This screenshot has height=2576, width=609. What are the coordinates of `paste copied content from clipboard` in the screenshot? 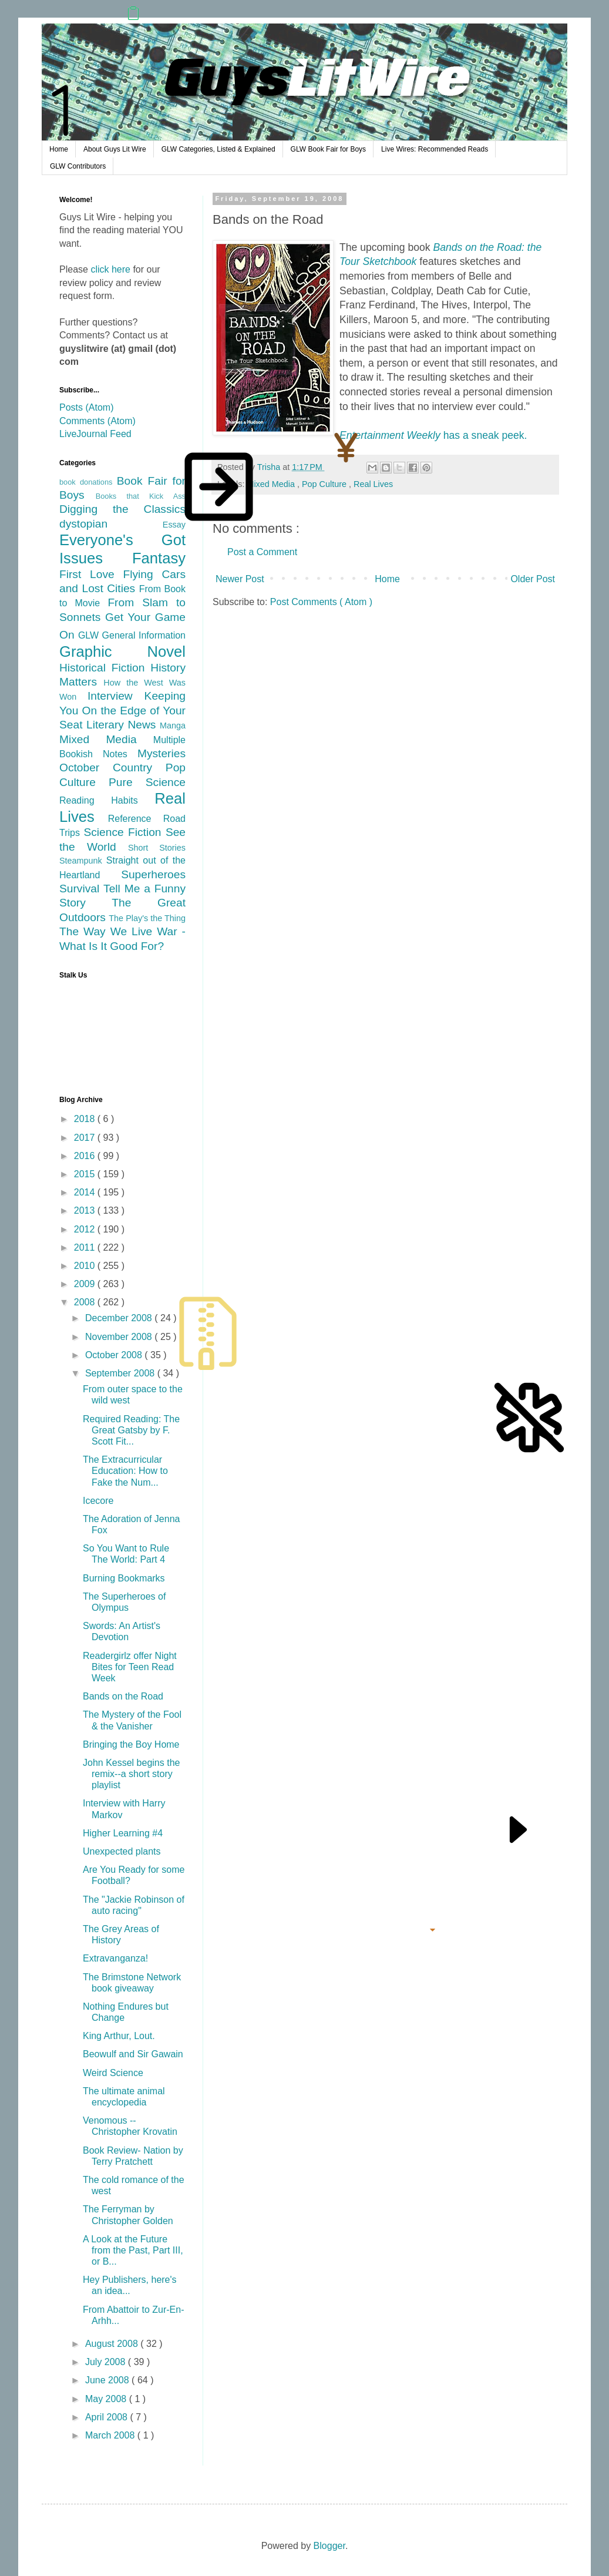 It's located at (133, 14).